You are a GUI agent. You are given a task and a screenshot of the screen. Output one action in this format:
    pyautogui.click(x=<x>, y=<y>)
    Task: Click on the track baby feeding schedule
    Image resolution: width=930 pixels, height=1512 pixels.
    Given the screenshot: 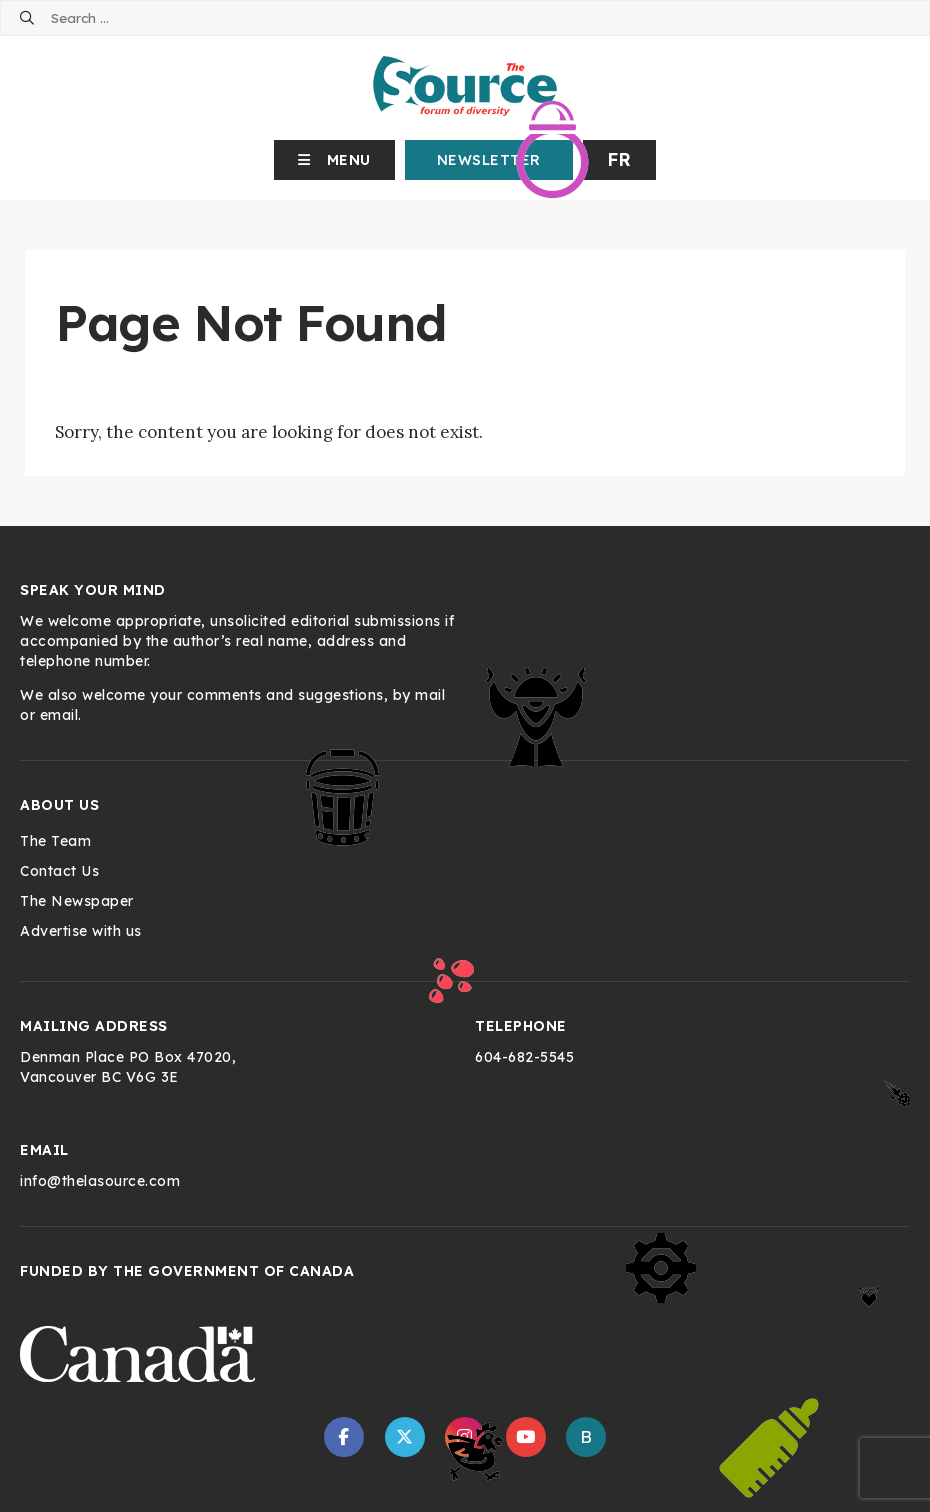 What is the action you would take?
    pyautogui.click(x=769, y=1448)
    